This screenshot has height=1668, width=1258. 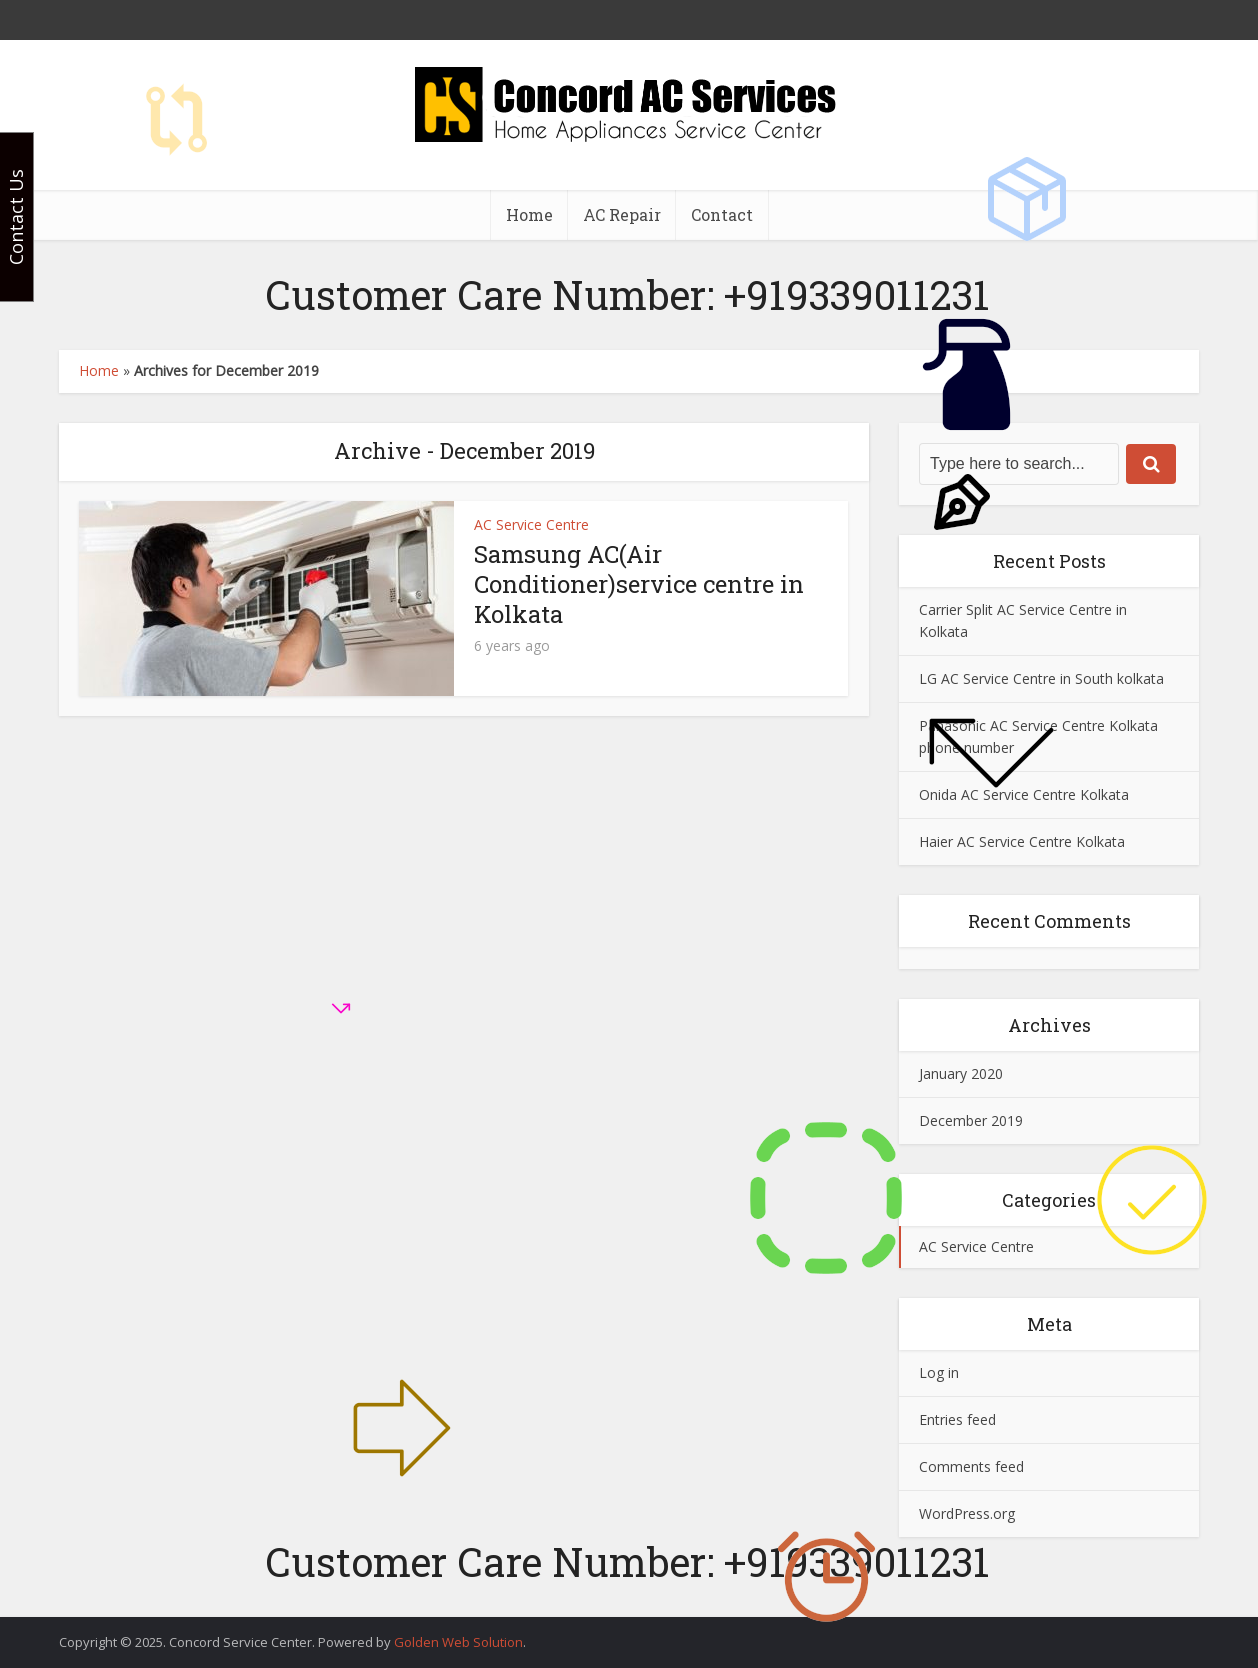 What do you see at coordinates (826, 1198) in the screenshot?
I see `select or crop area with rounded corners` at bounding box center [826, 1198].